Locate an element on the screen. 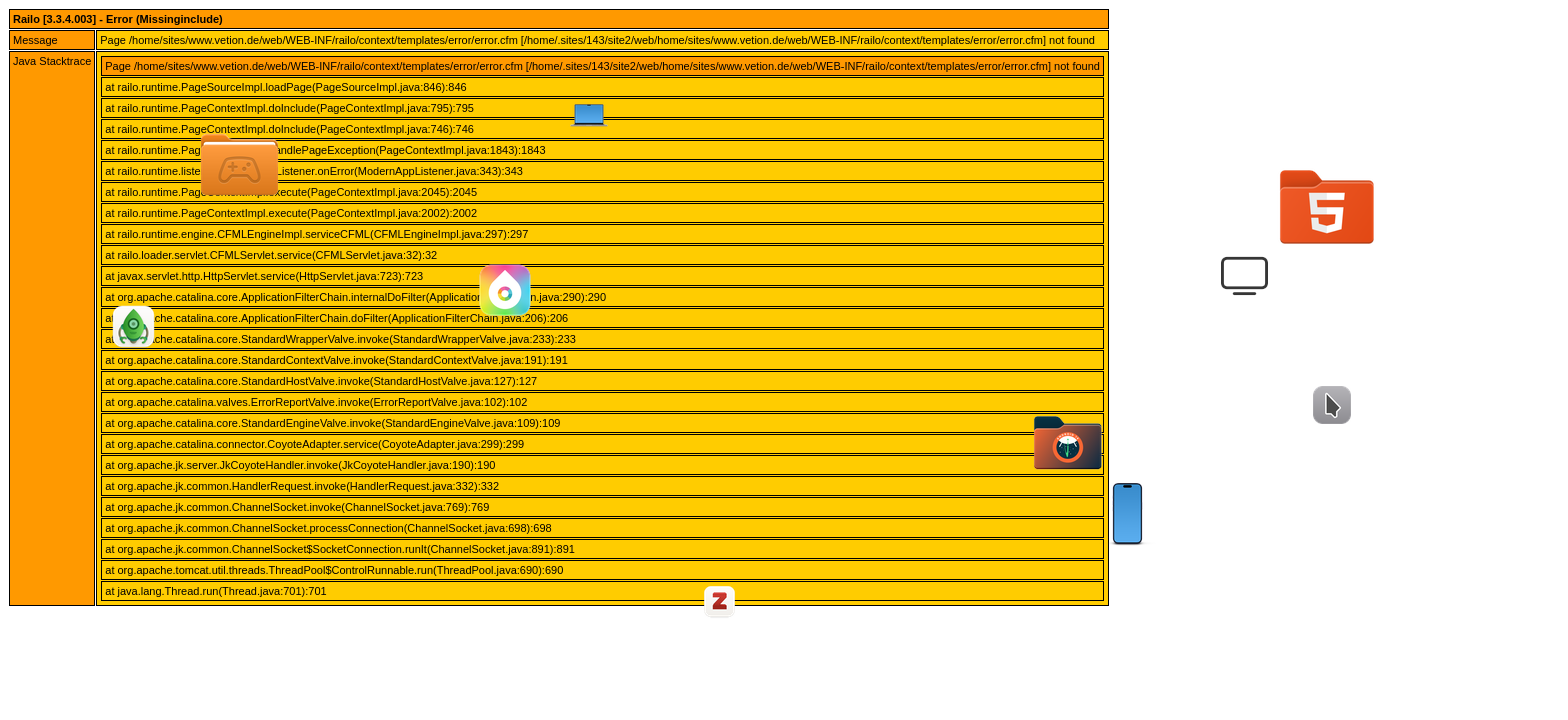 The image size is (1568, 720). open display color and calibration settings is located at coordinates (505, 291).